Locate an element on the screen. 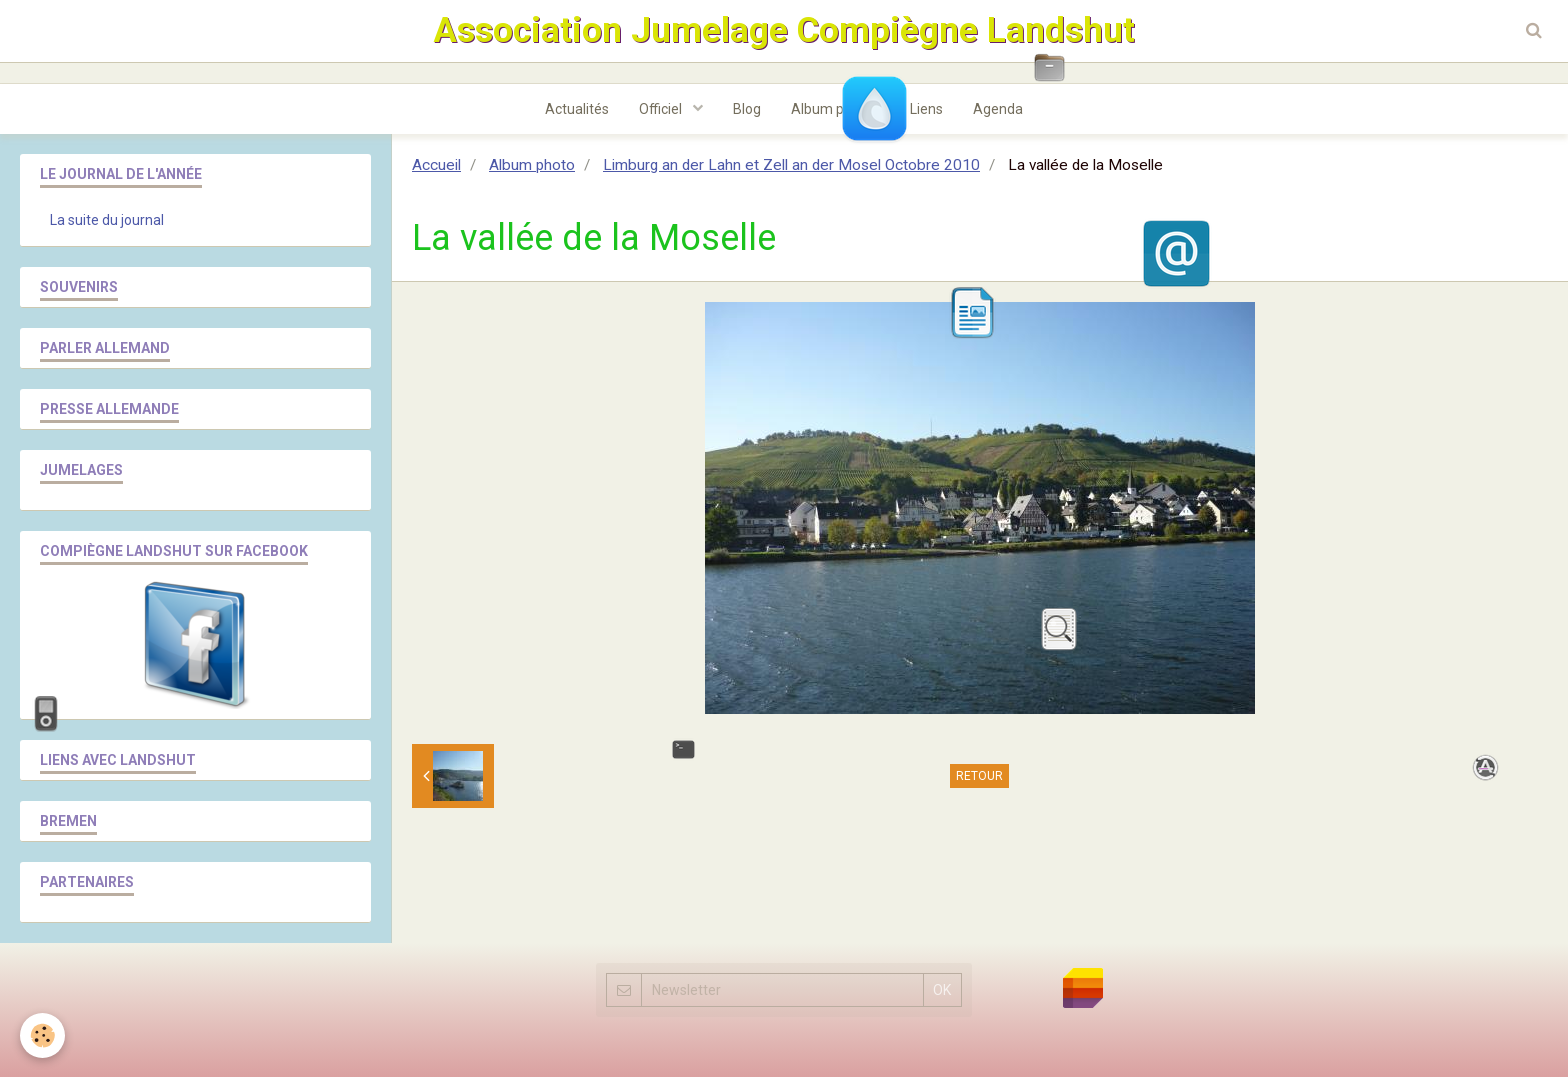 The width and height of the screenshot is (1568, 1077). open deluge torrent client is located at coordinates (874, 108).